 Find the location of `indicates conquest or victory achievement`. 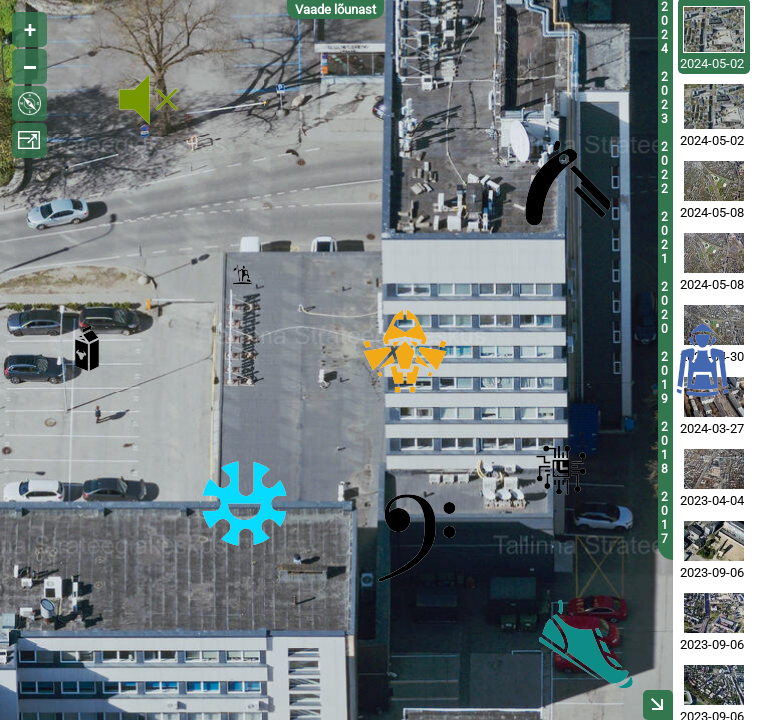

indicates conquest or victory achievement is located at coordinates (242, 274).